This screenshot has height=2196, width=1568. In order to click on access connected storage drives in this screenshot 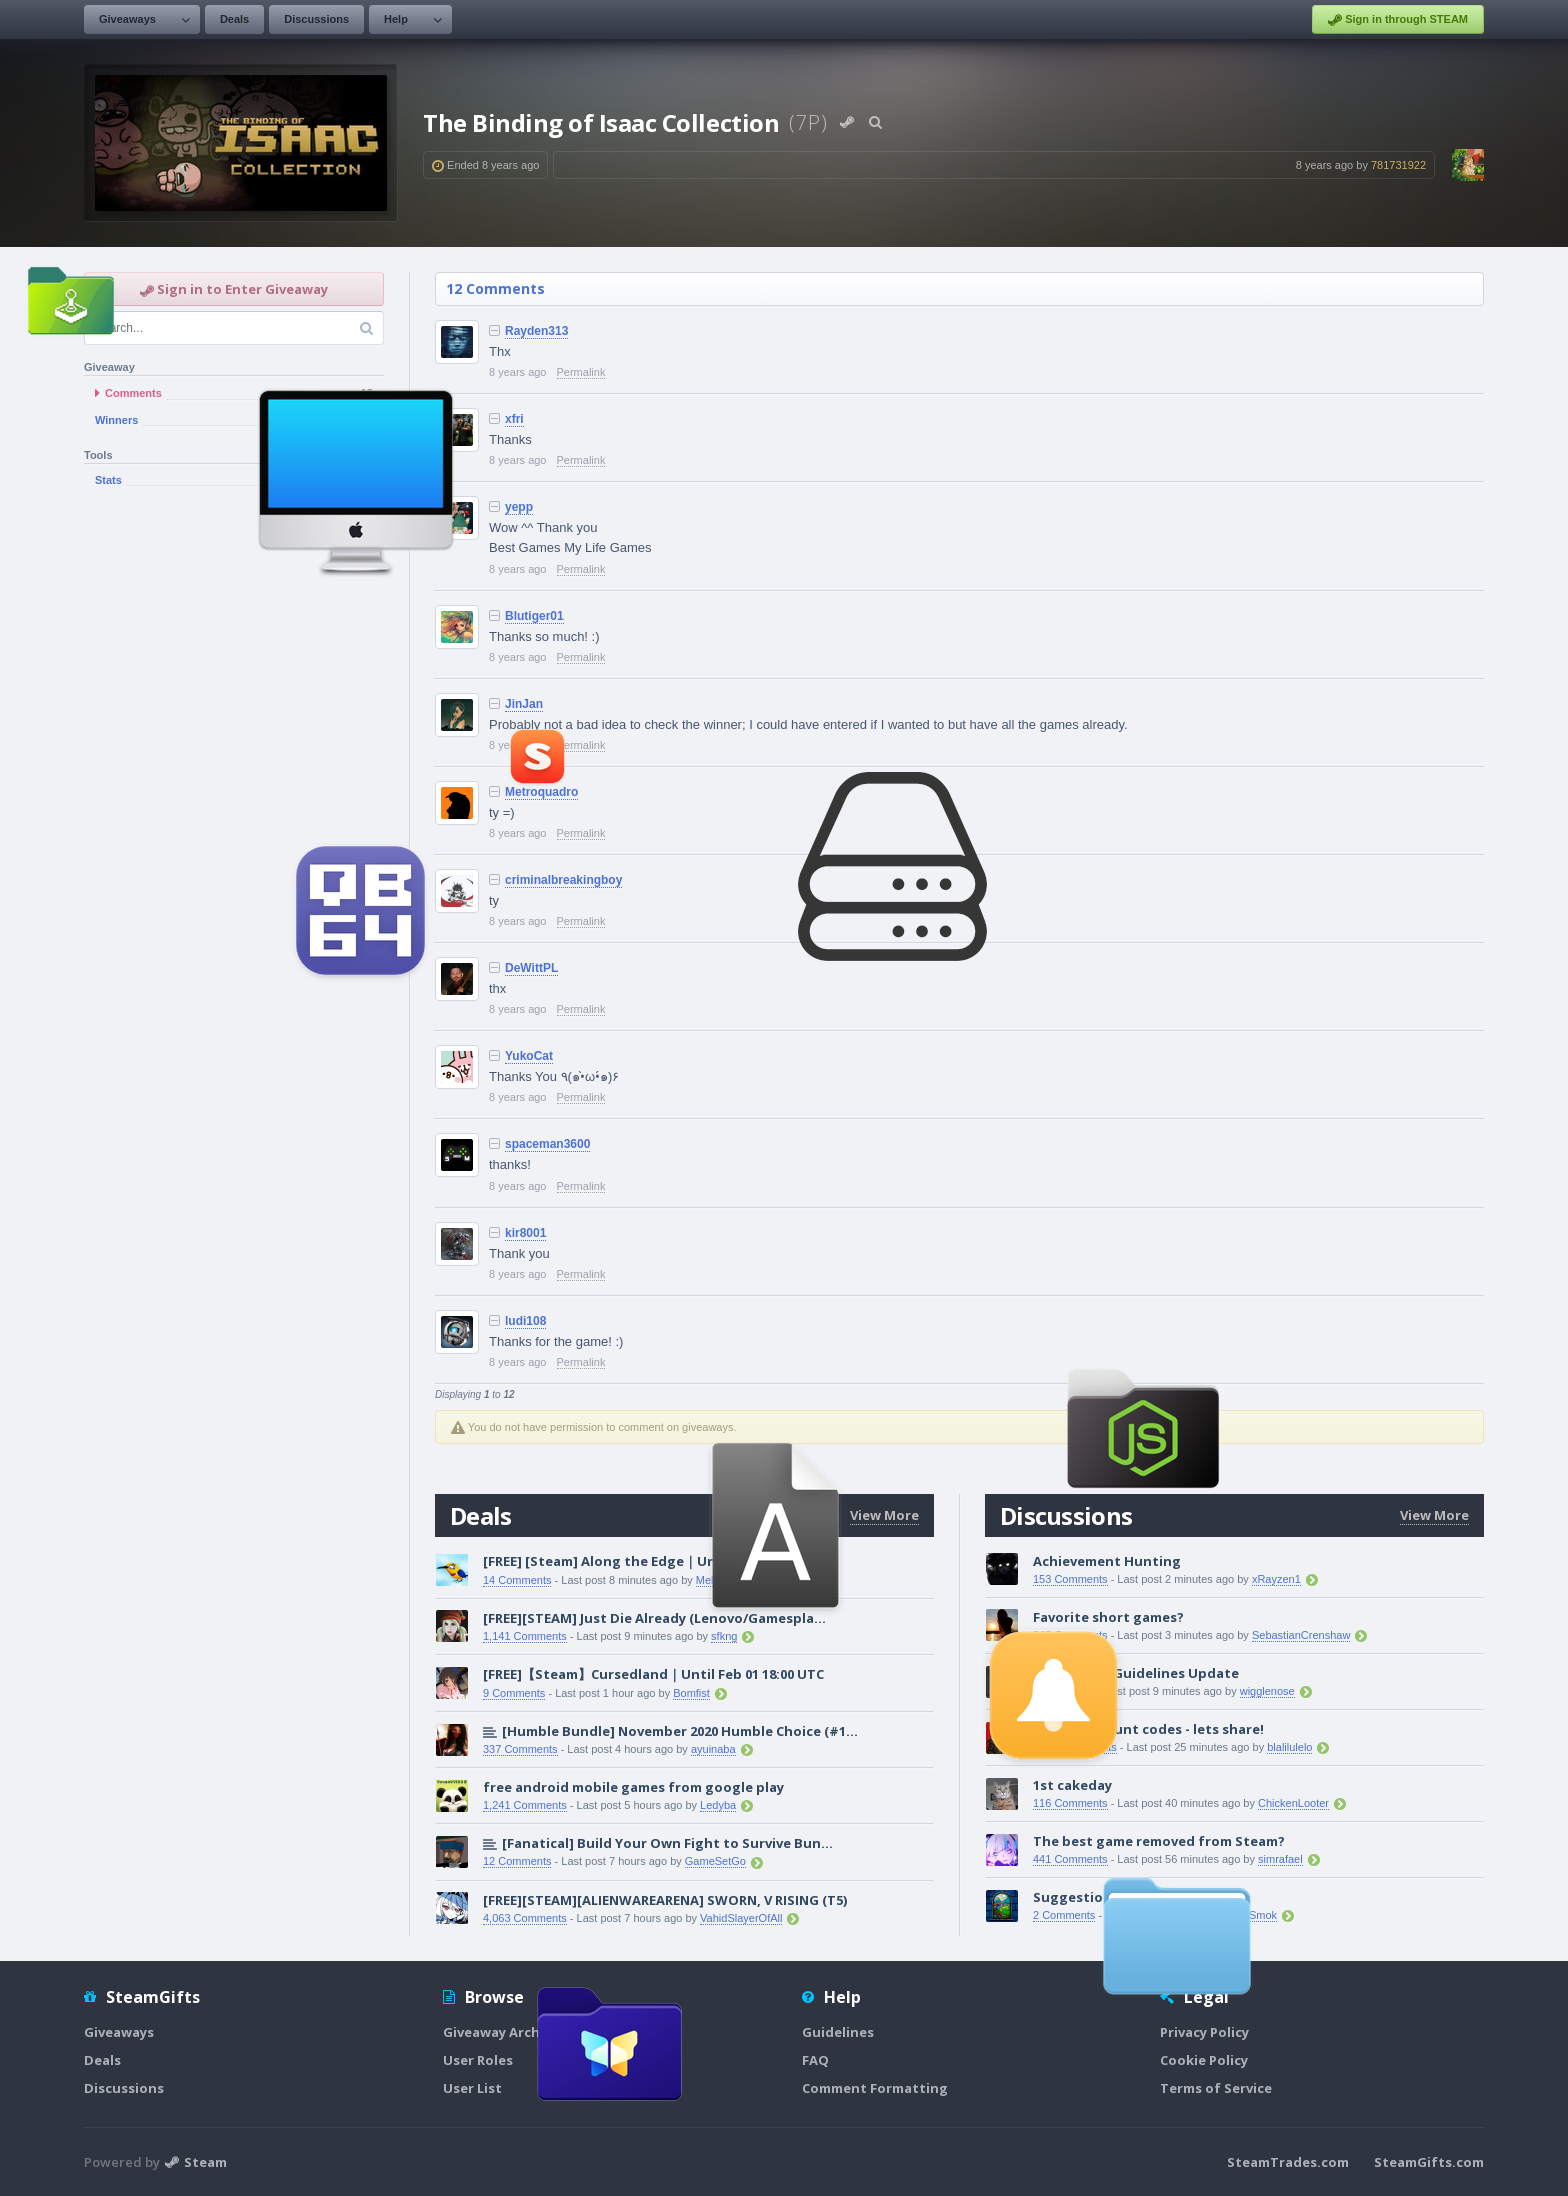, I will do `click(892, 866)`.